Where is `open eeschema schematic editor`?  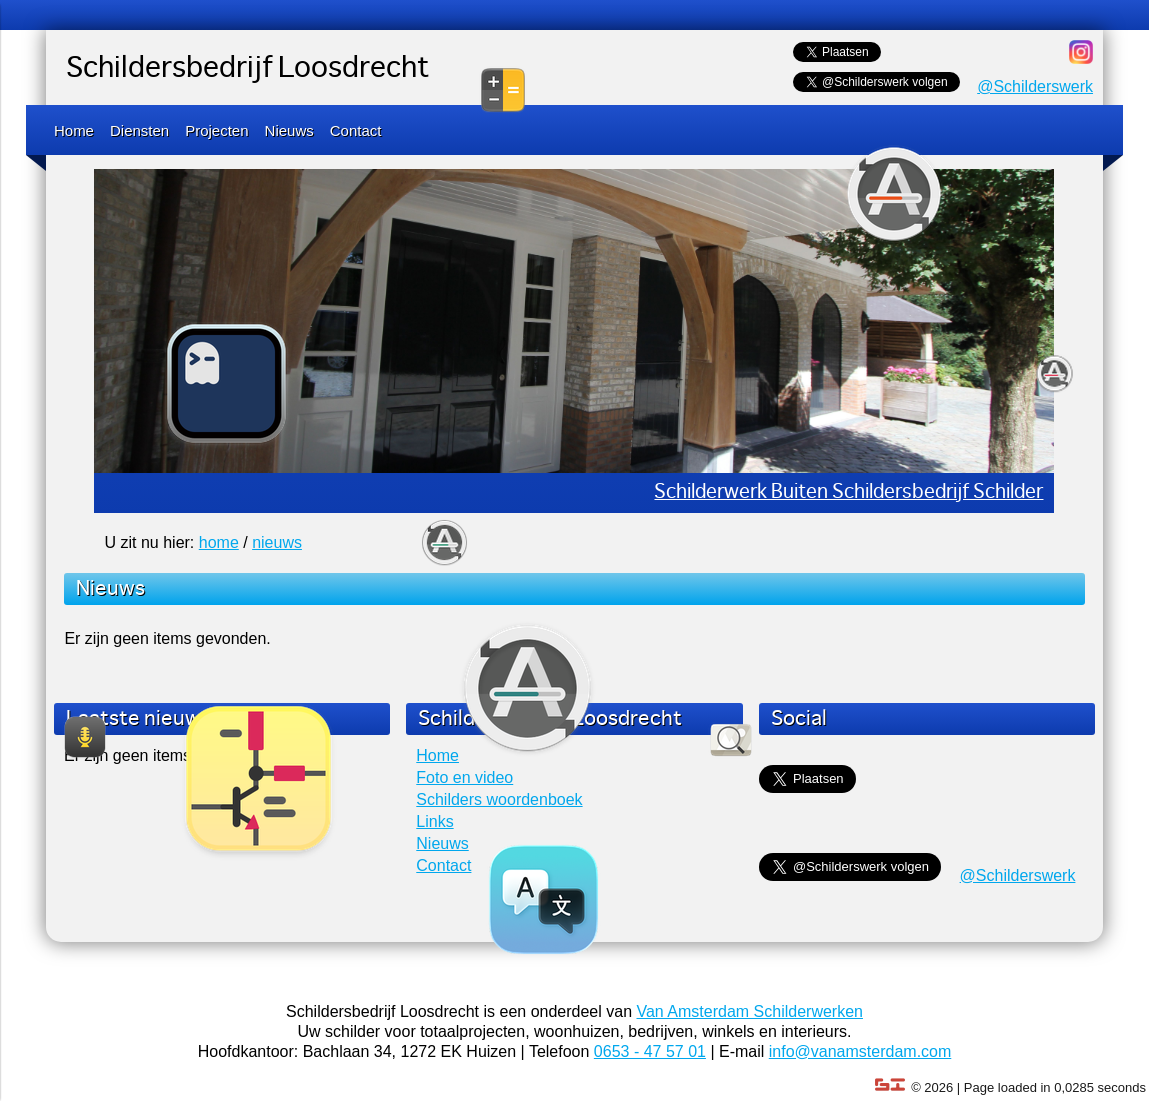
open eeschema schematic editor is located at coordinates (258, 778).